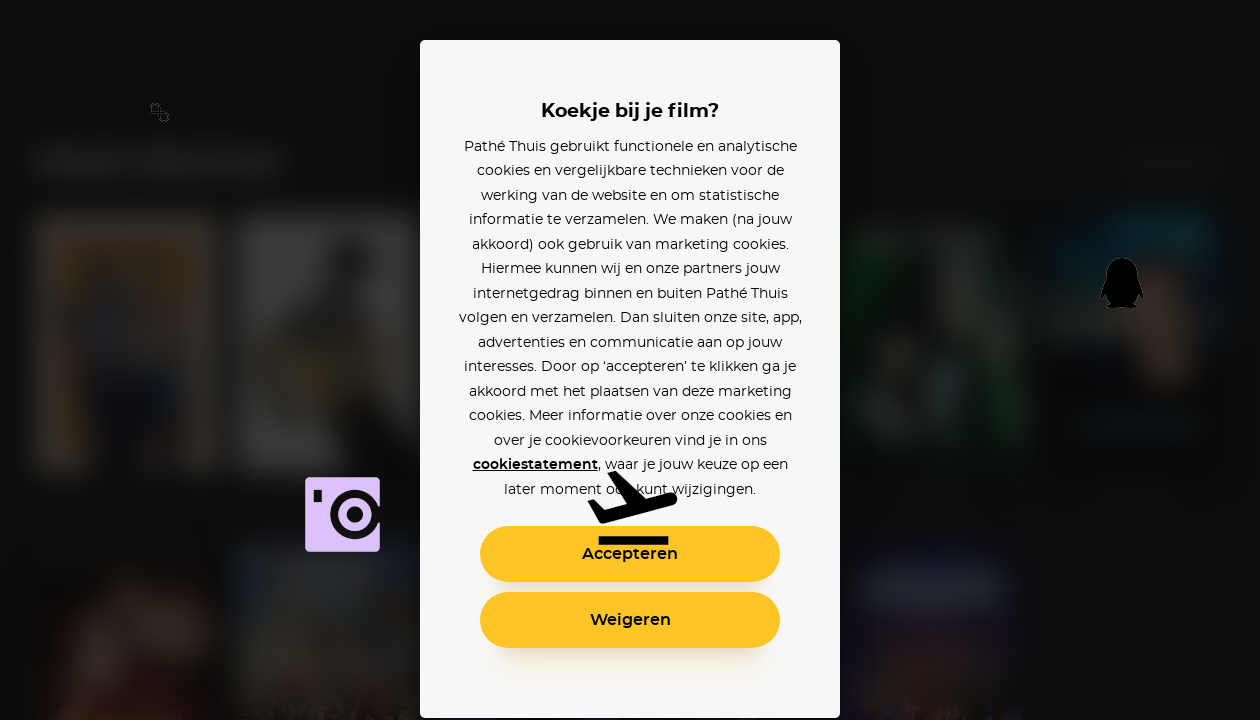  I want to click on NextBillion.ai company logo, so click(159, 112).